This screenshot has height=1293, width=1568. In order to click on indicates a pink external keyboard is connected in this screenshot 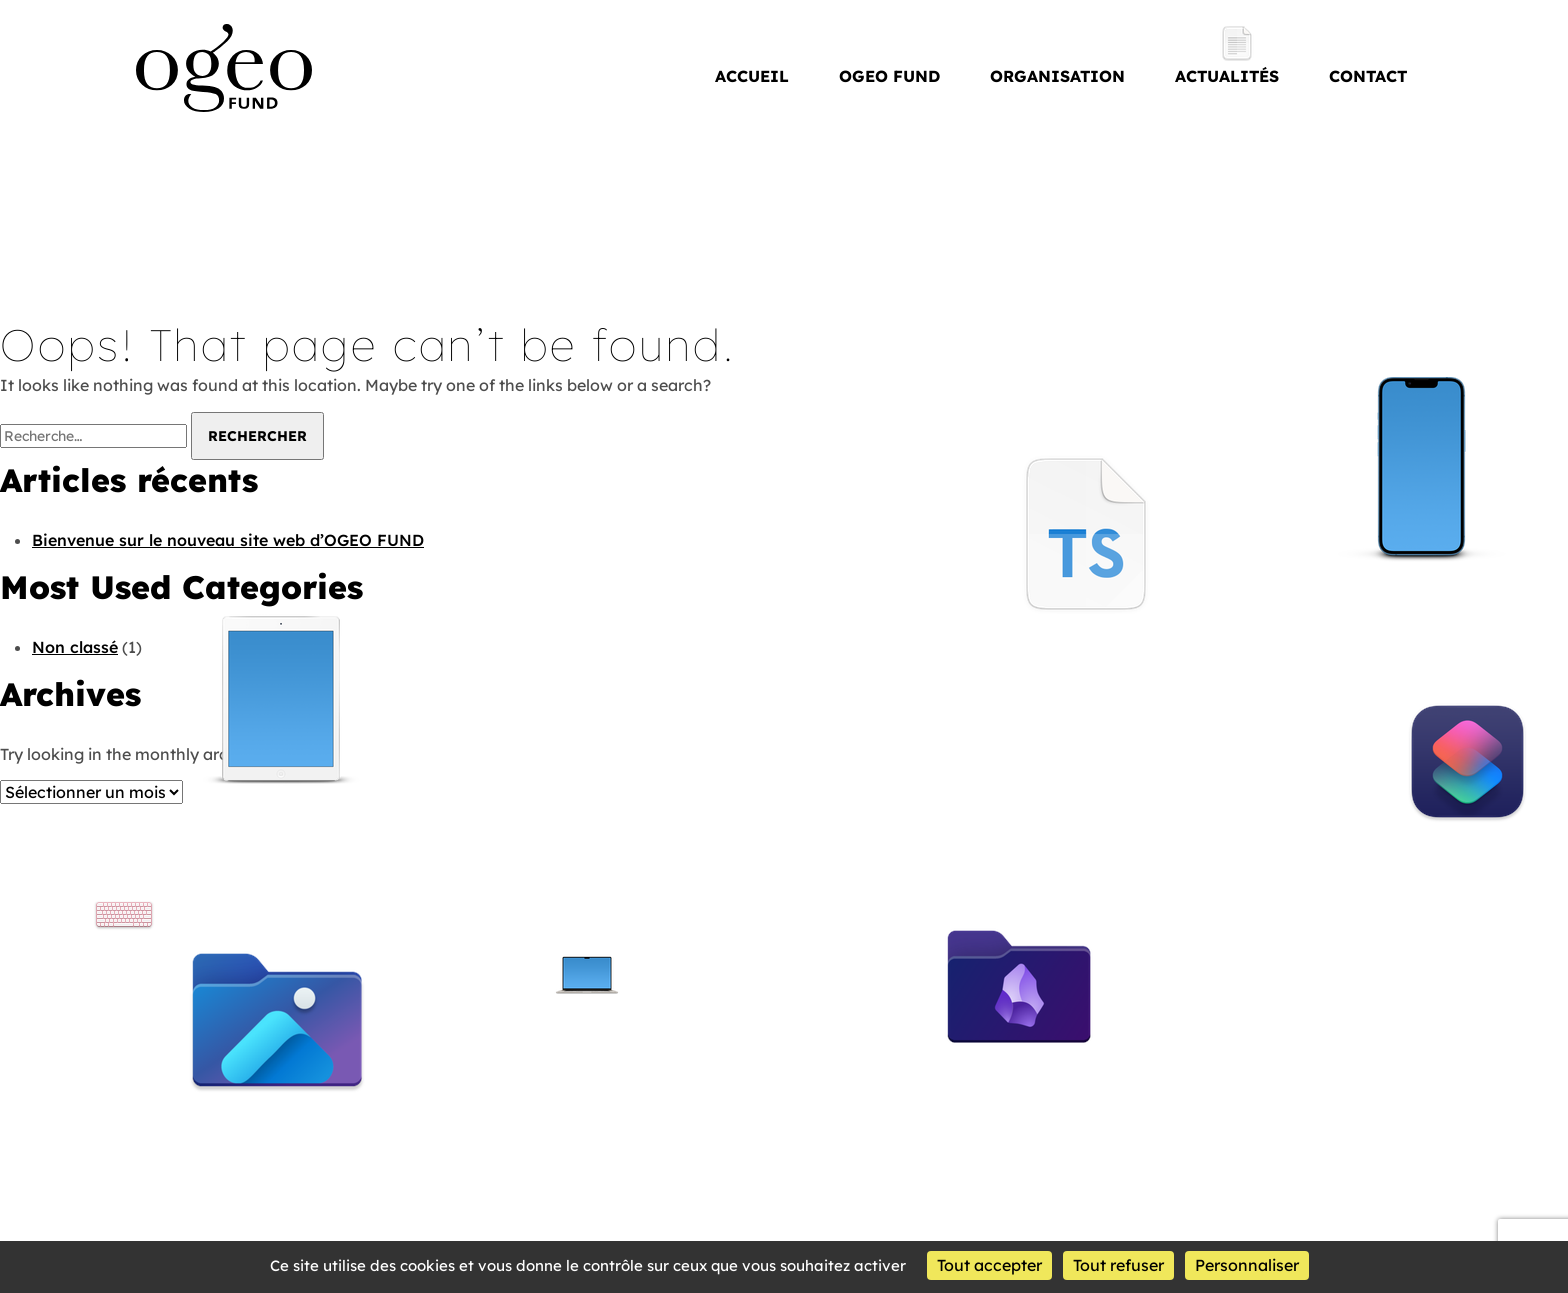, I will do `click(124, 915)`.